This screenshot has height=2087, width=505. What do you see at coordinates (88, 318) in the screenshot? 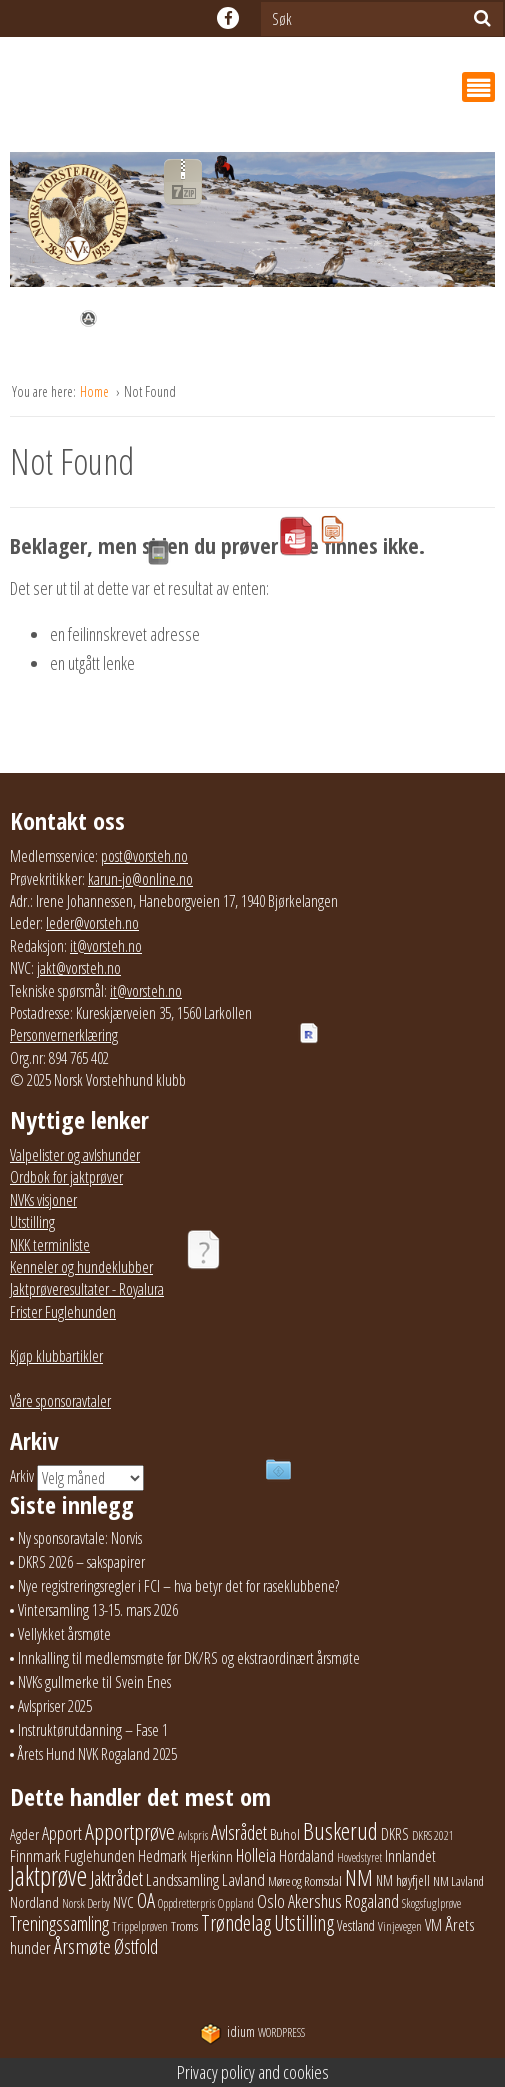
I see `open the software updater application` at bounding box center [88, 318].